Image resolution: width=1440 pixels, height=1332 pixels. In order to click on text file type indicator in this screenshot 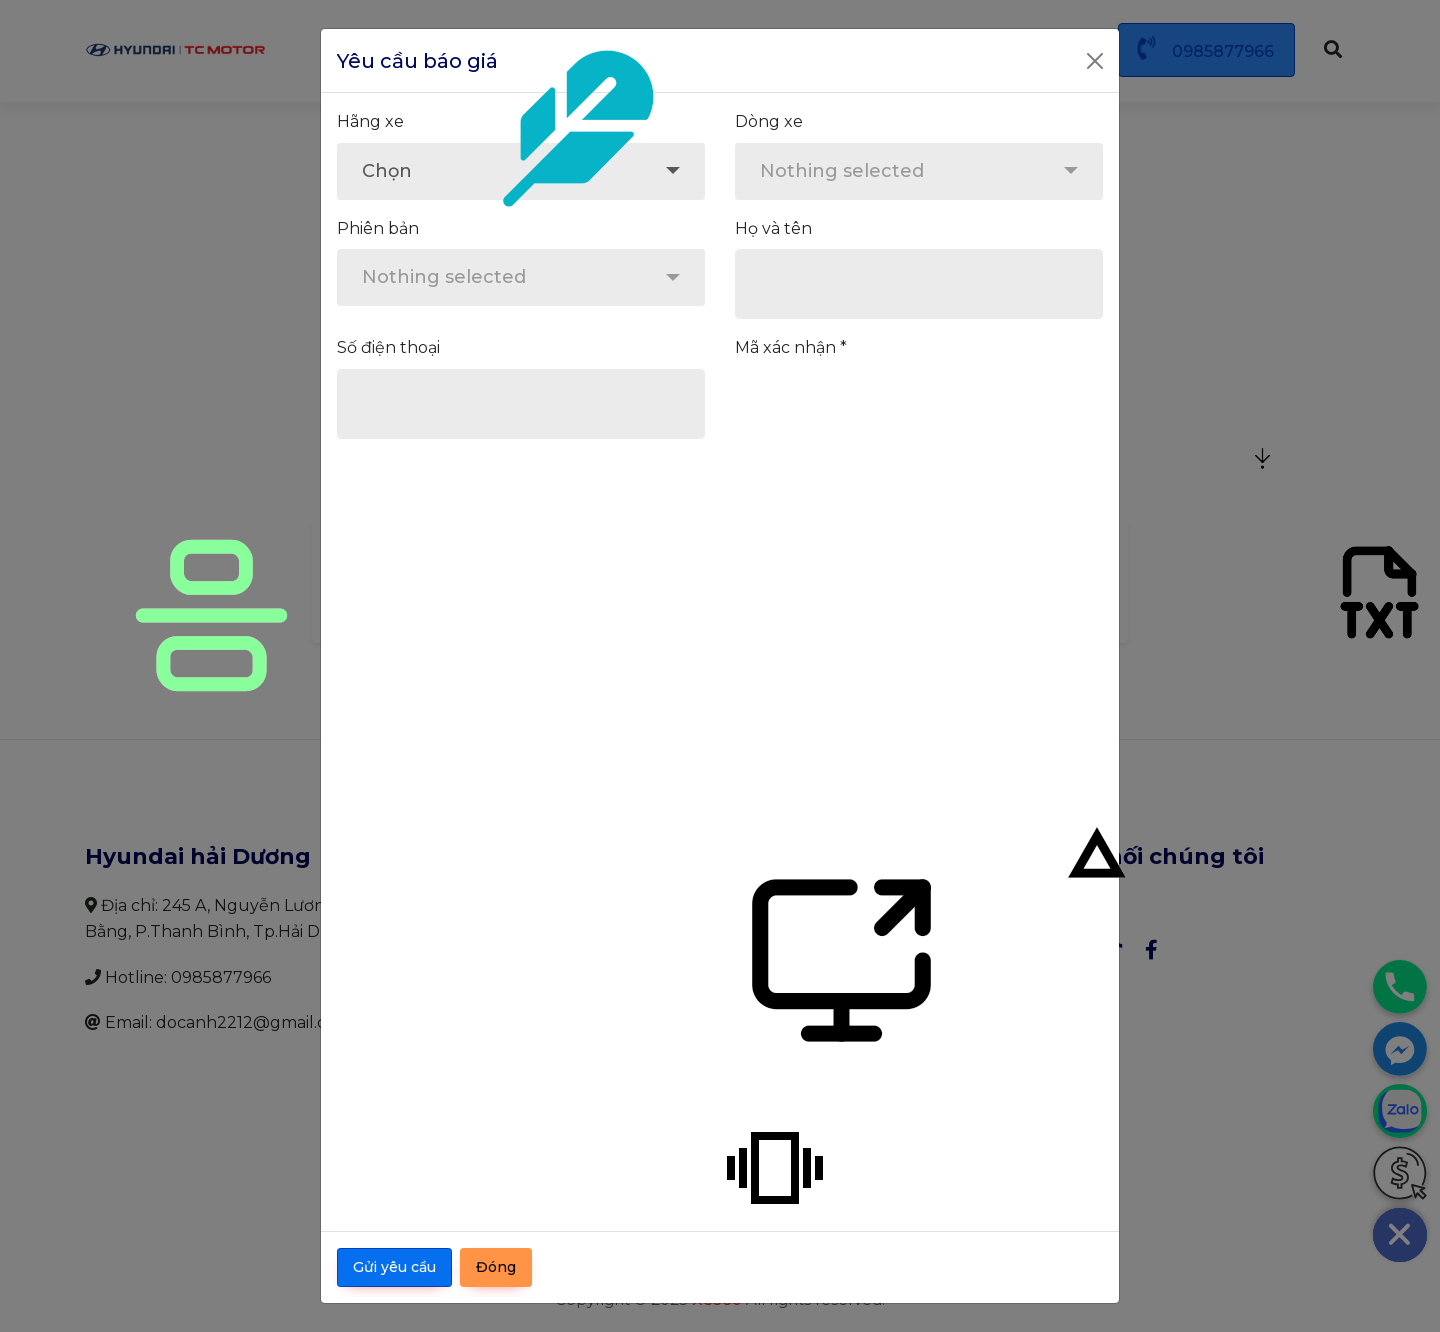, I will do `click(1379, 592)`.